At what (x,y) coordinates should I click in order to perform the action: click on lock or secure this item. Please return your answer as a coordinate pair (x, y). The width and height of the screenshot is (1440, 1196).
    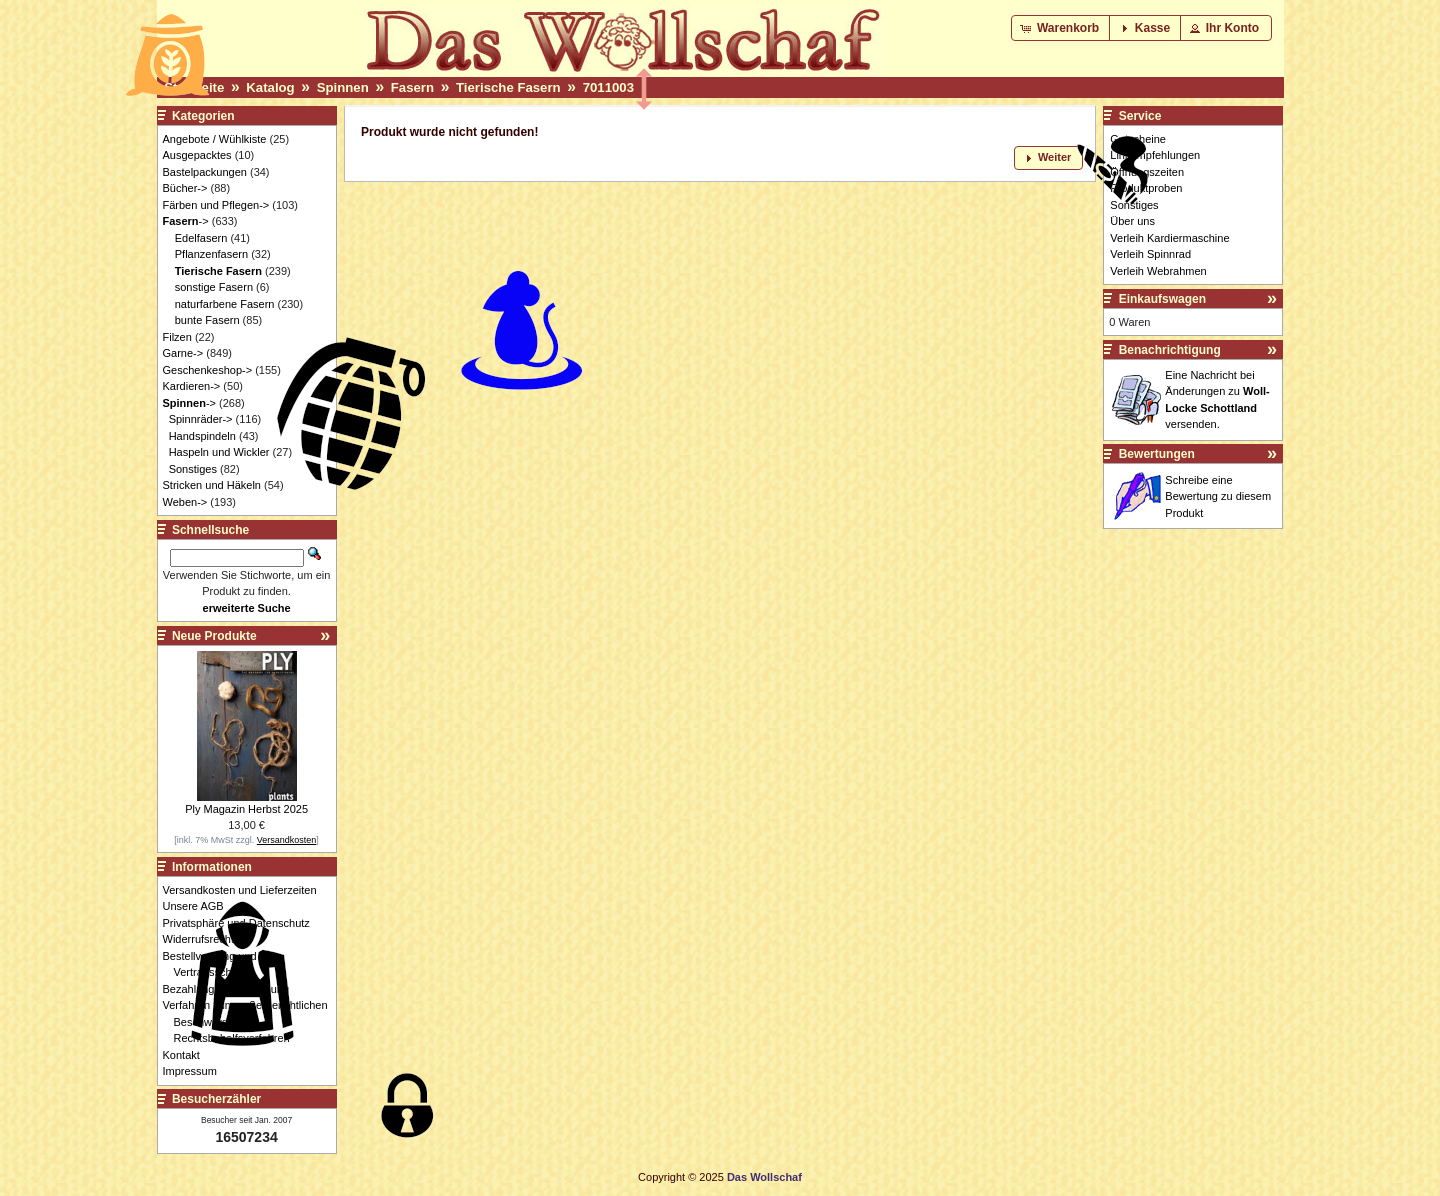
    Looking at the image, I should click on (407, 1105).